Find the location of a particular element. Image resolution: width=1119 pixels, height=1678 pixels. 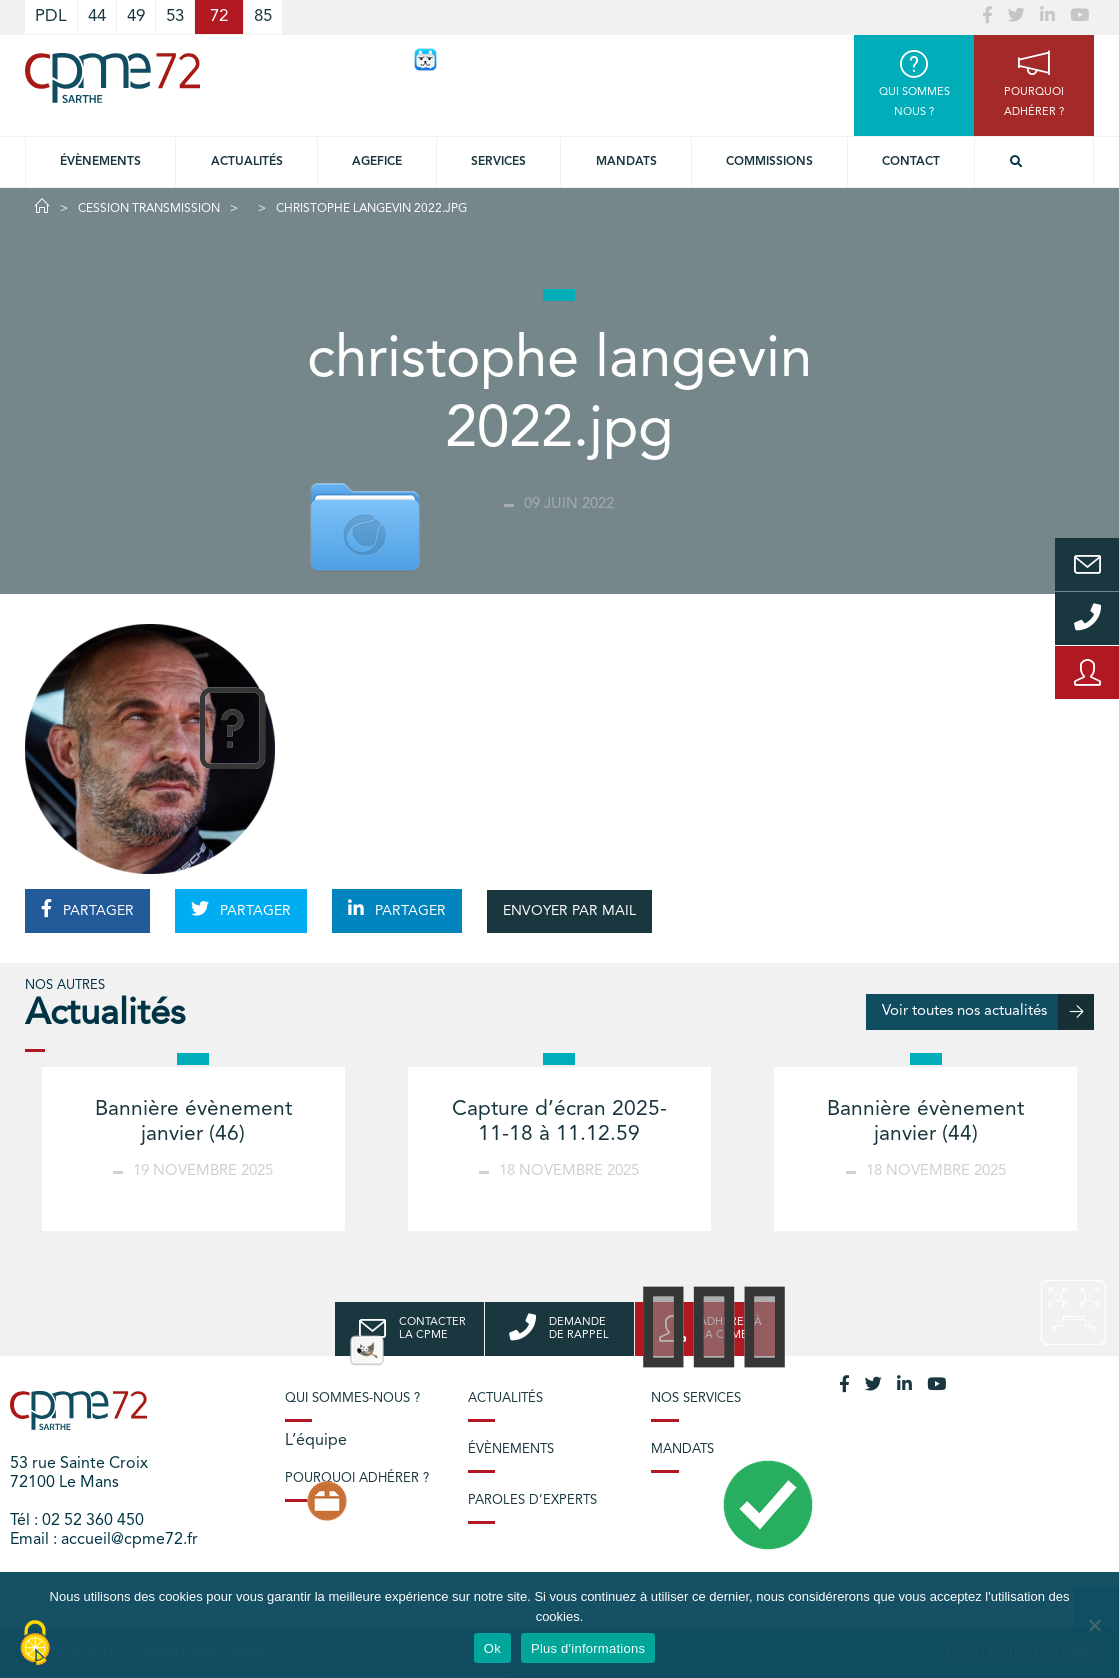

system crash or error report notification is located at coordinates (1073, 1312).